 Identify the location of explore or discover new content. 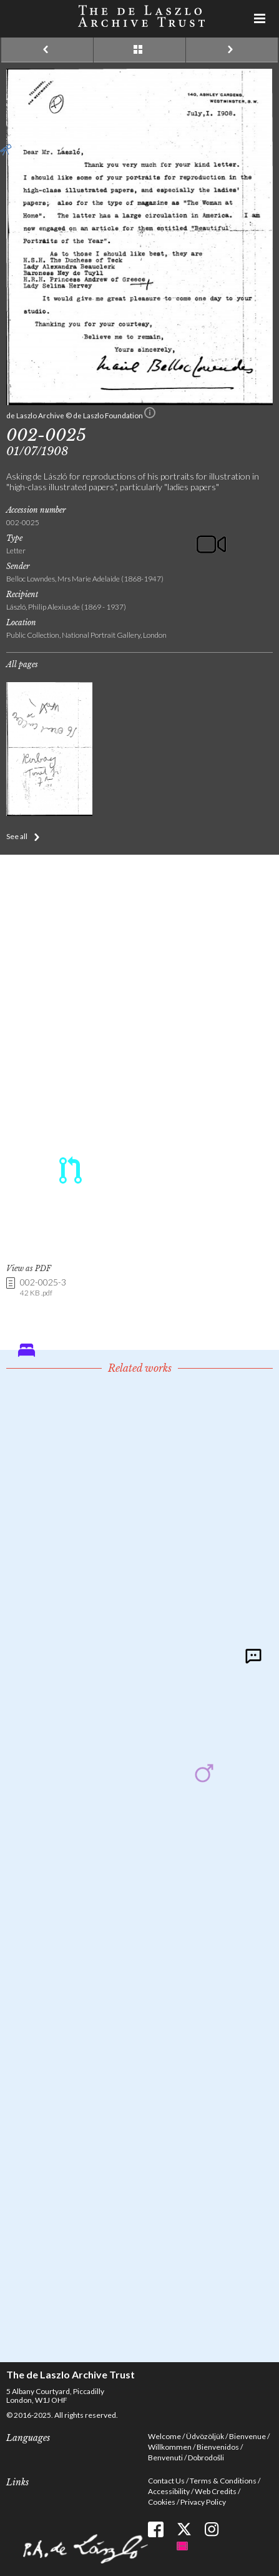
(6, 149).